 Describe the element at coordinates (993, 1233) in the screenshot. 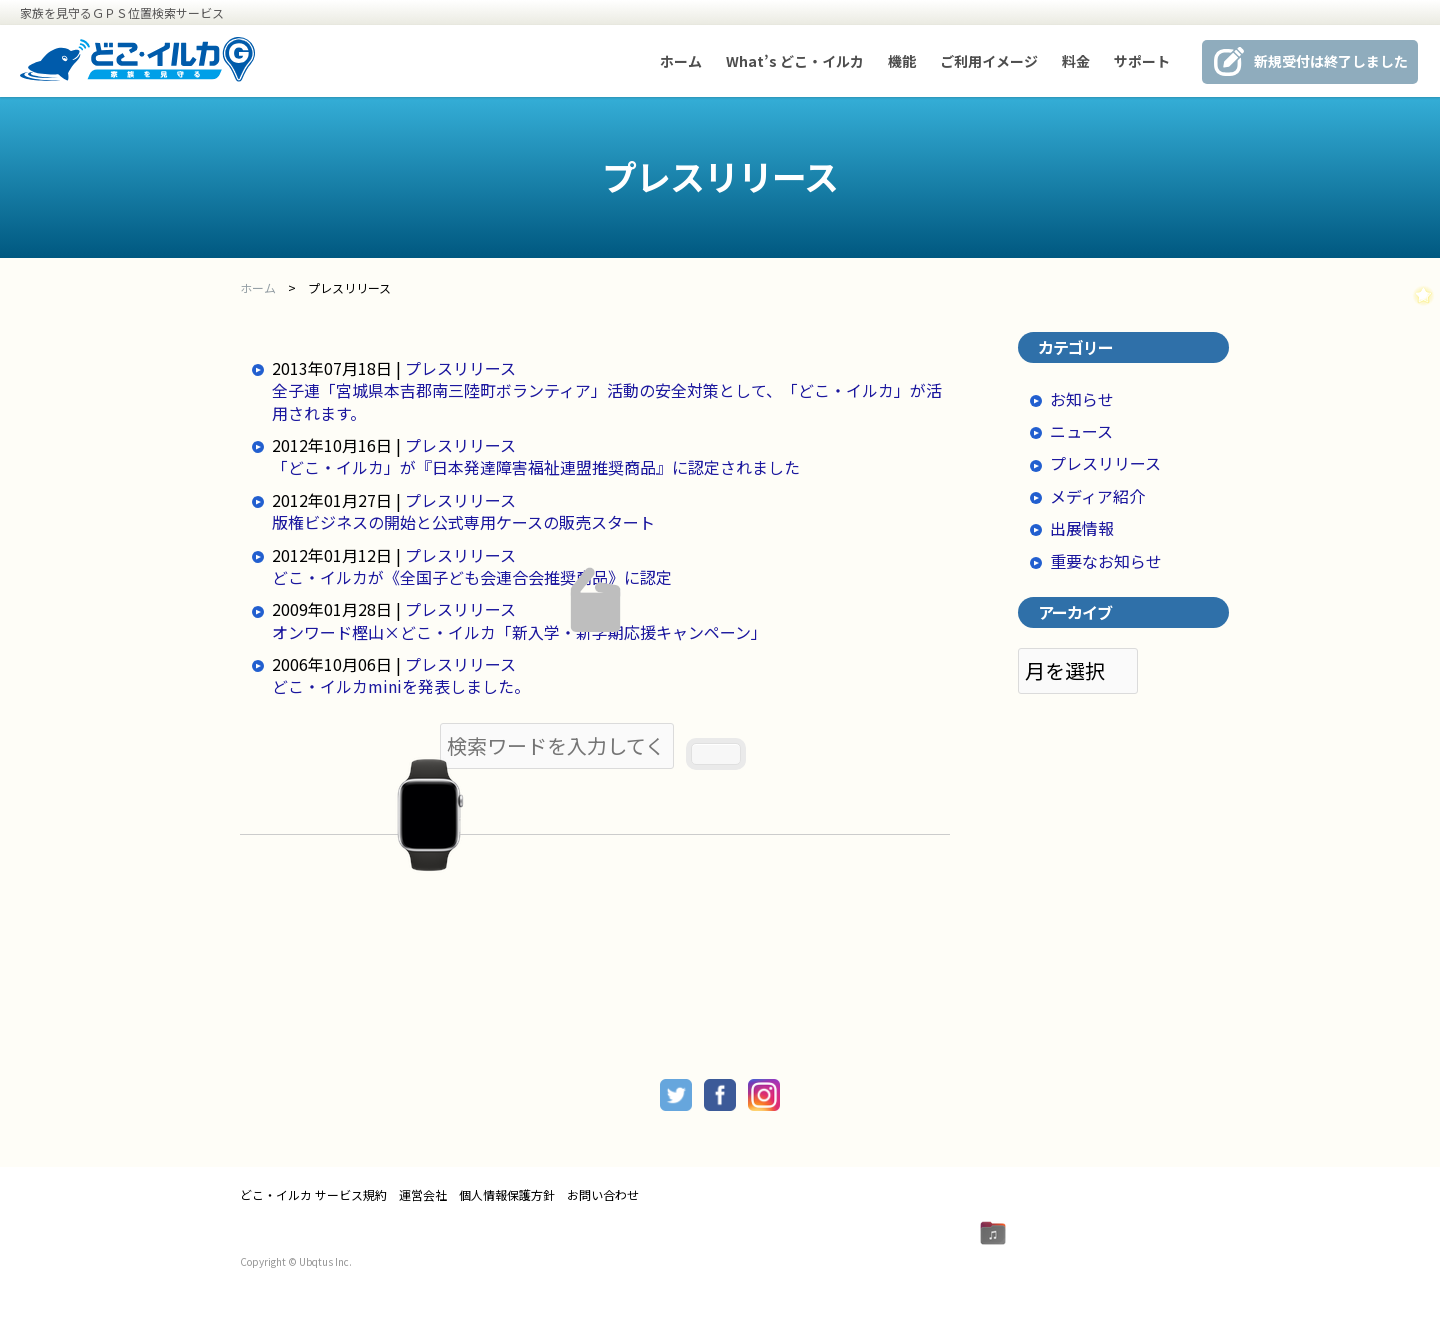

I see `open your music folder` at that location.